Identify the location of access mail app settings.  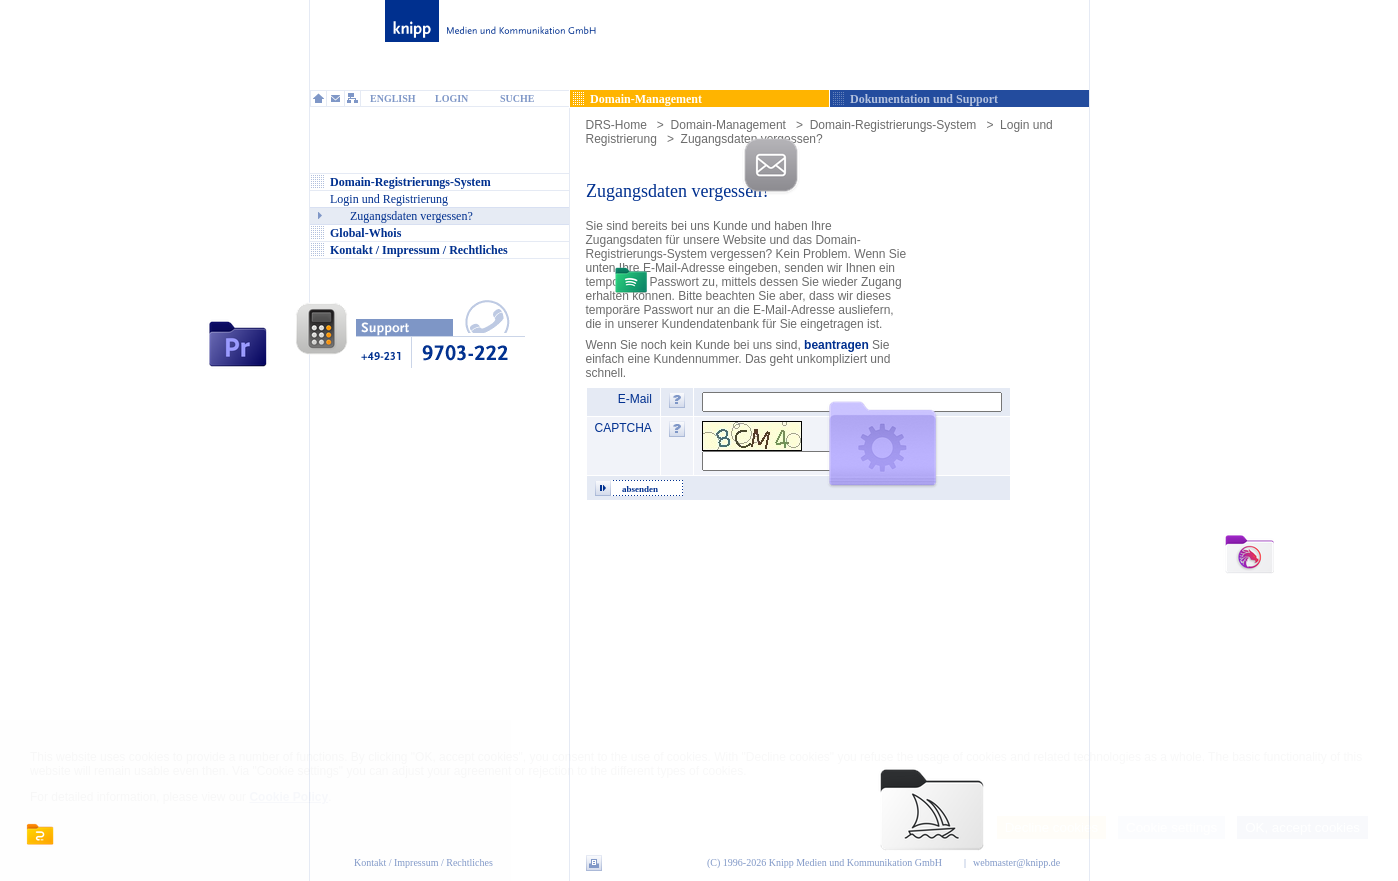
(771, 166).